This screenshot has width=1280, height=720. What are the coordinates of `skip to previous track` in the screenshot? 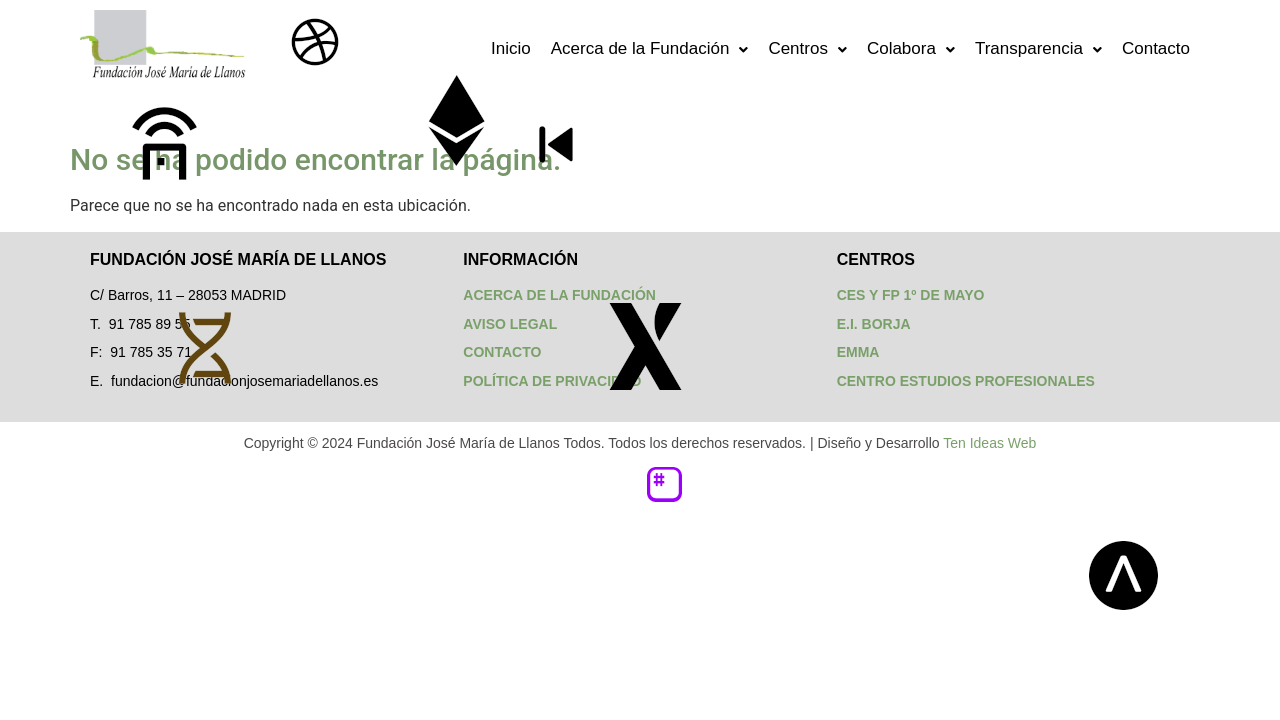 It's located at (557, 144).